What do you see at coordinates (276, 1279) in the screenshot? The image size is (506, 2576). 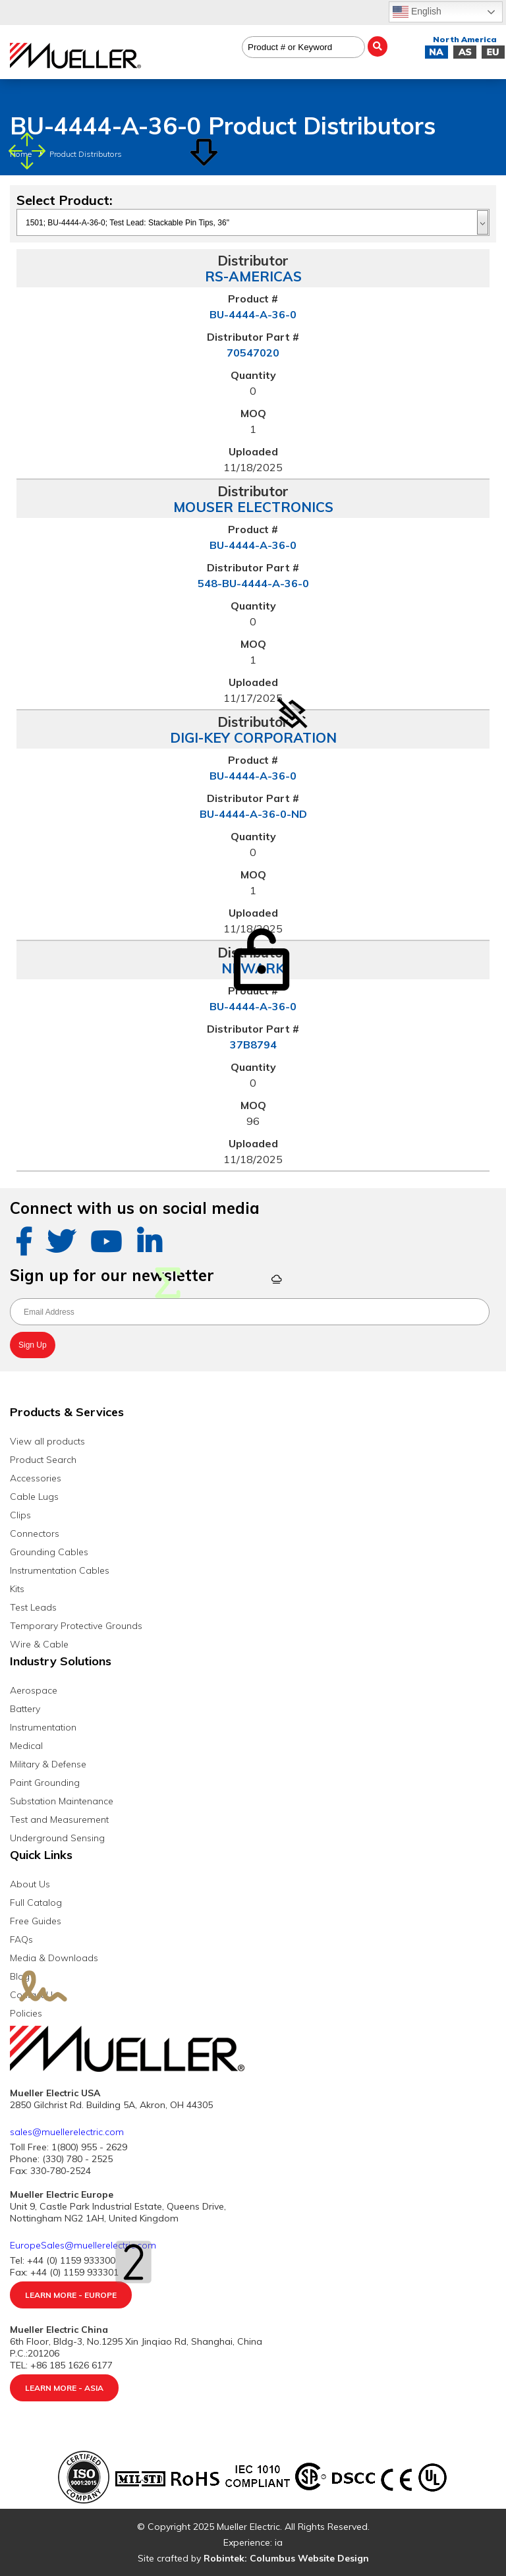 I see `indicates foggy weather conditions` at bounding box center [276, 1279].